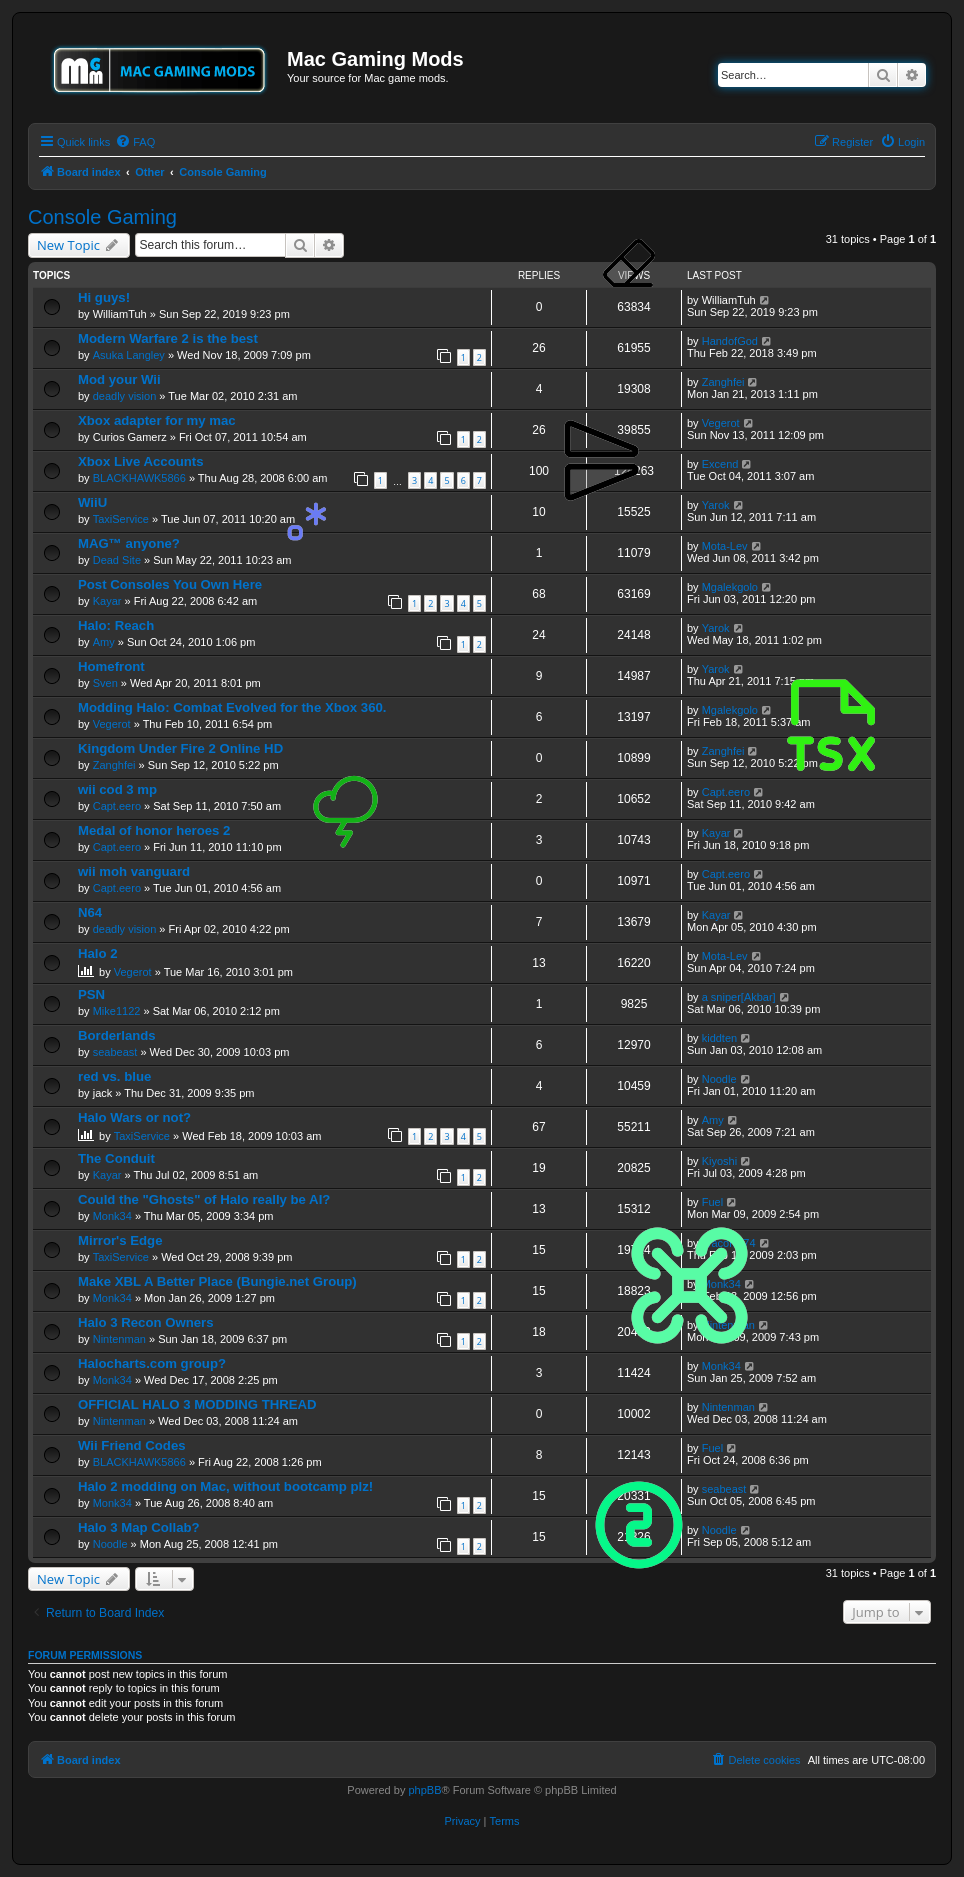 The width and height of the screenshot is (964, 1877). Describe the element at coordinates (345, 810) in the screenshot. I see `indicates thunderstorm or severe weather conditions` at that location.